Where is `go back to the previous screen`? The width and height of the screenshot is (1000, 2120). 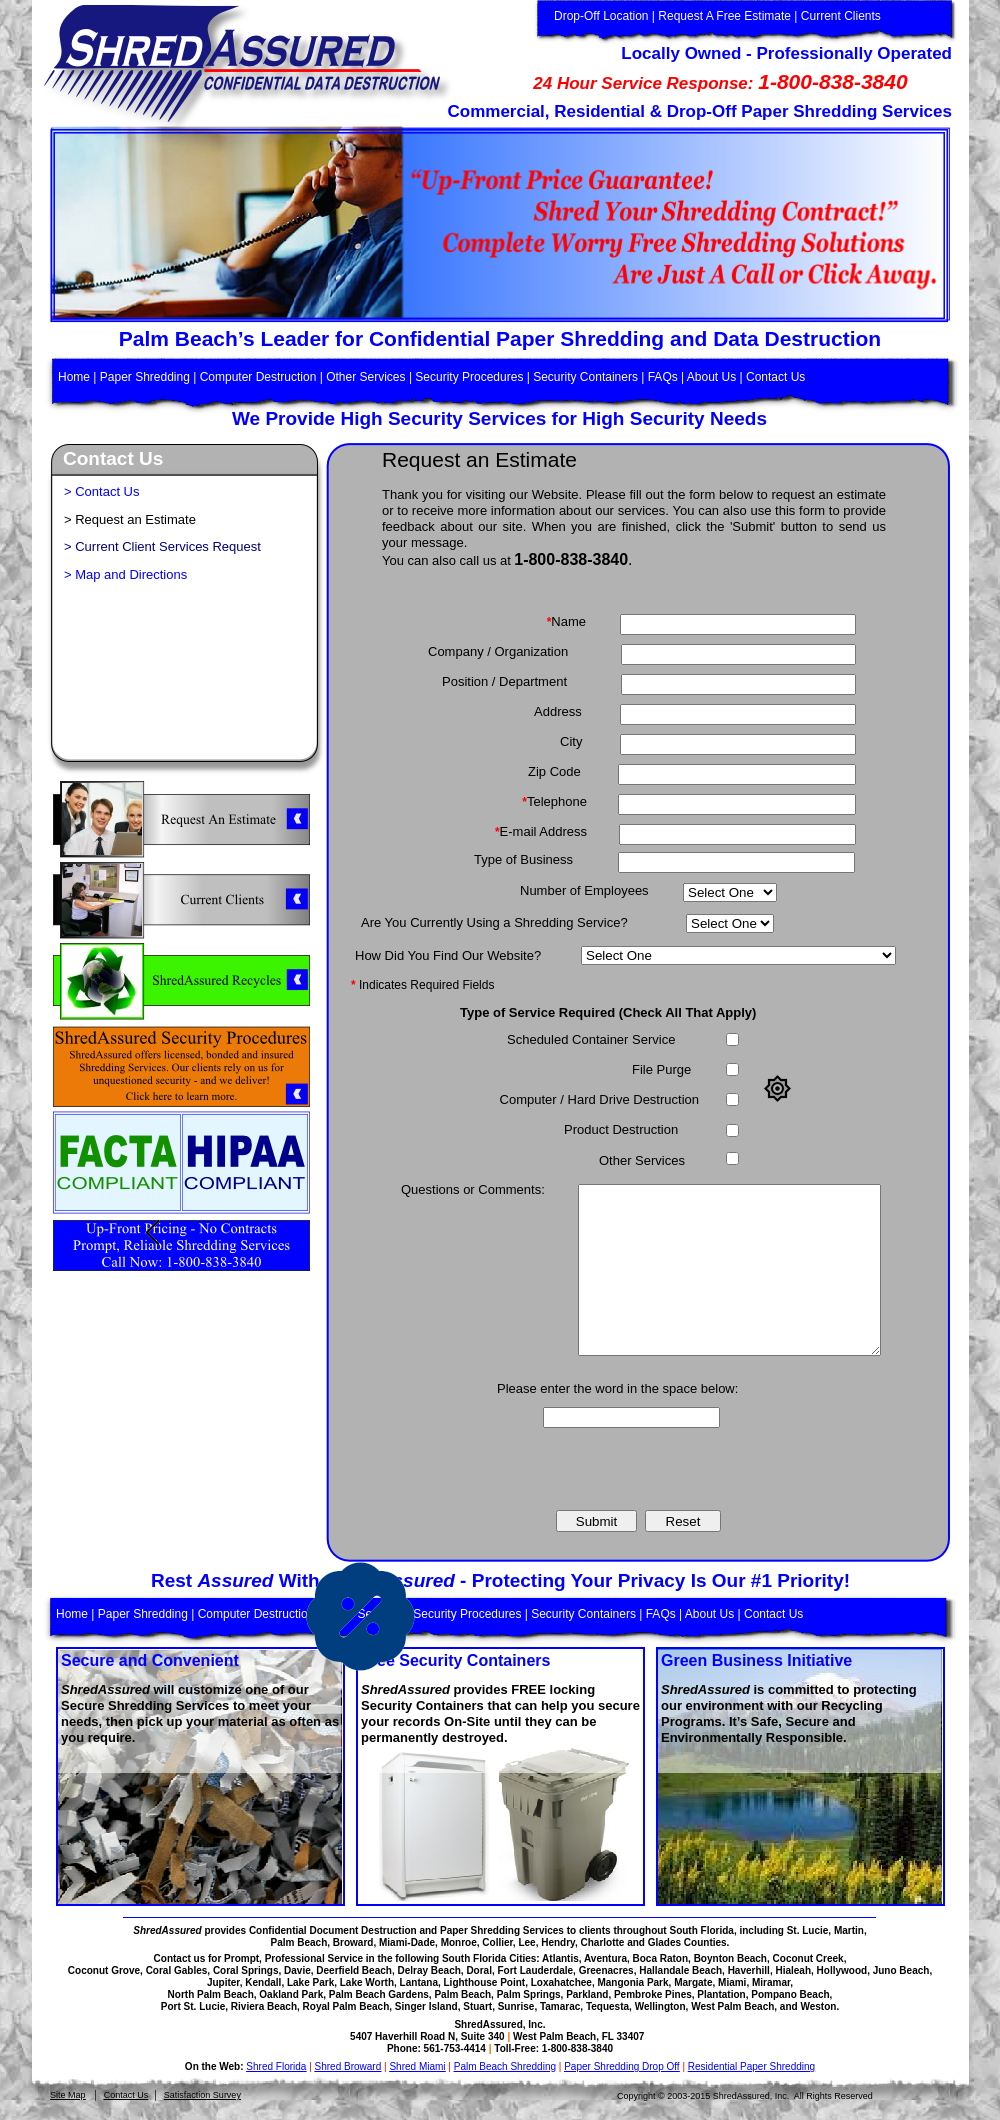 go back to the previous screen is located at coordinates (152, 1232).